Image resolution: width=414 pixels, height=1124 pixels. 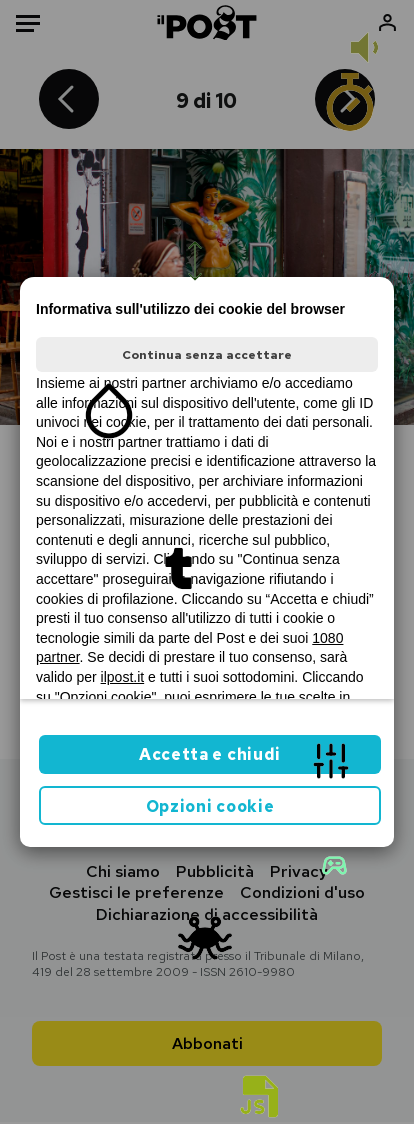 I want to click on adjust settings or preferences, so click(x=331, y=761).